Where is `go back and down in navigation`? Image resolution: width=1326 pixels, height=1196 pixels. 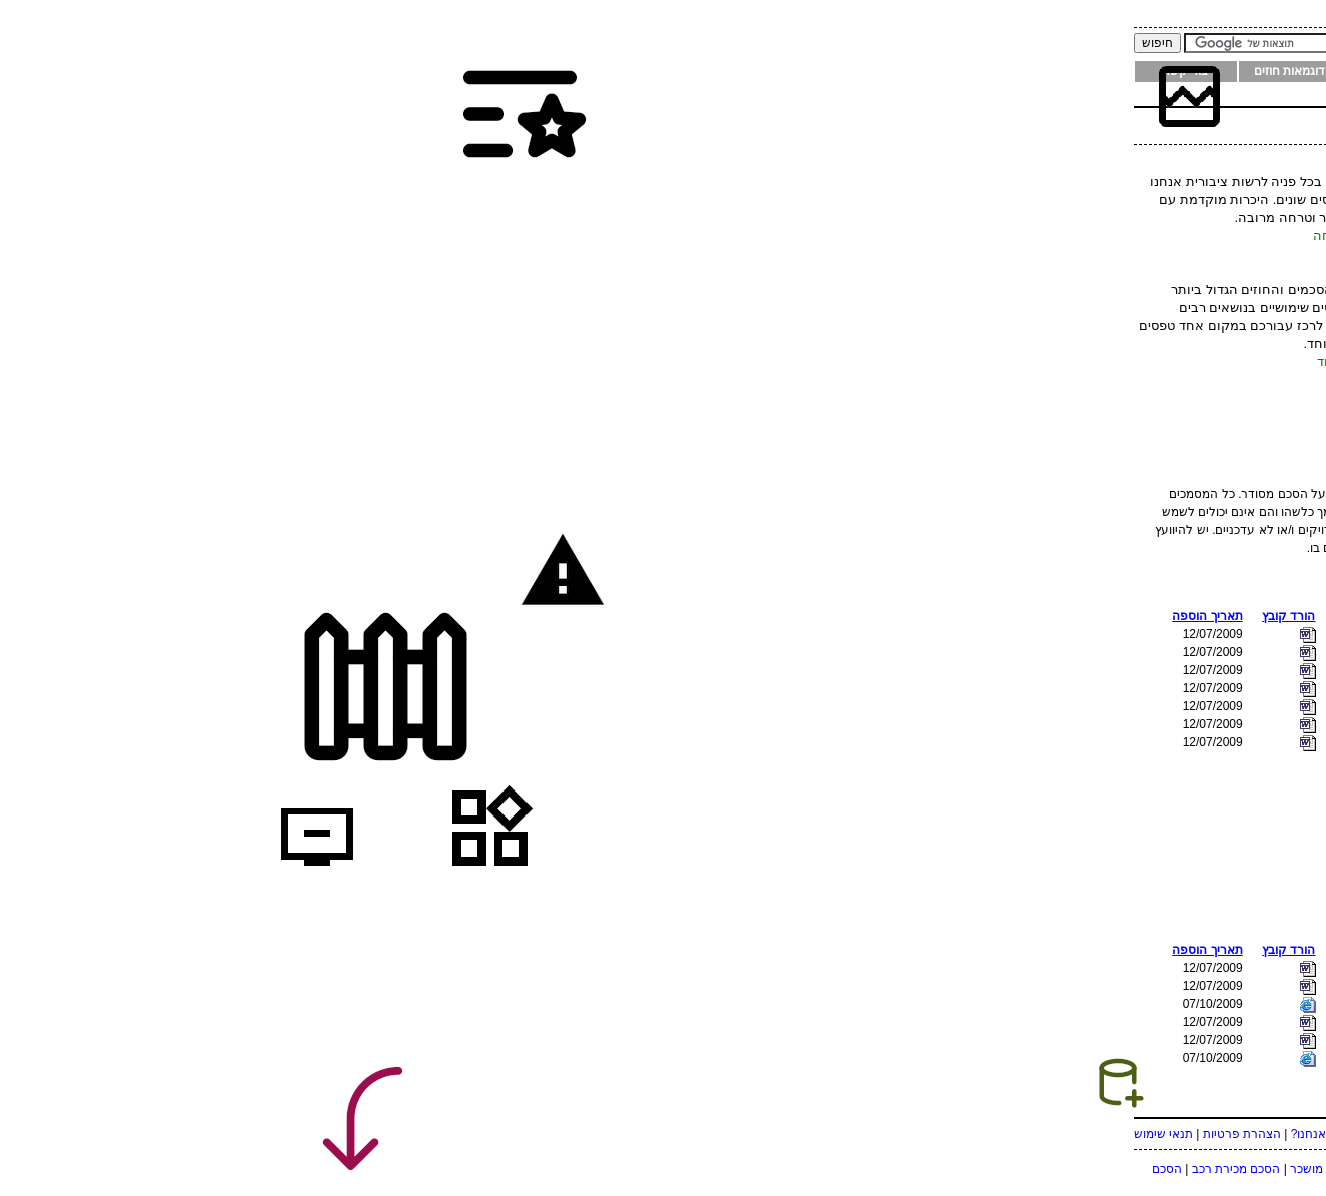 go back and down in navigation is located at coordinates (362, 1118).